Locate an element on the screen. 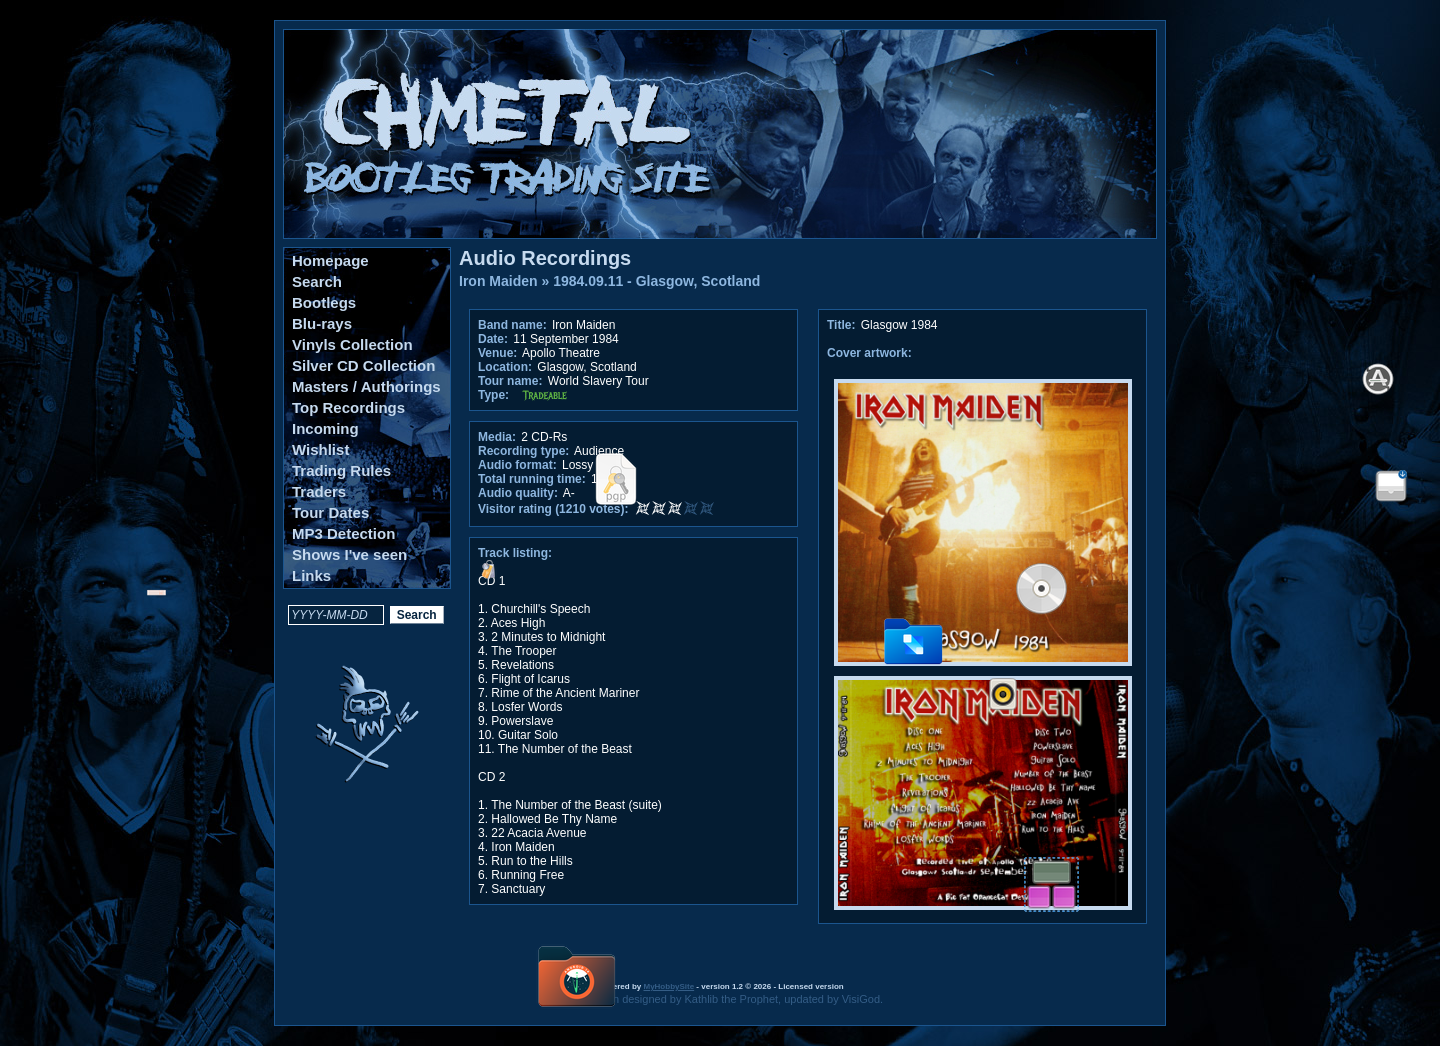  apple magic keyboard with touch id in orange/pink is located at coordinates (156, 592).